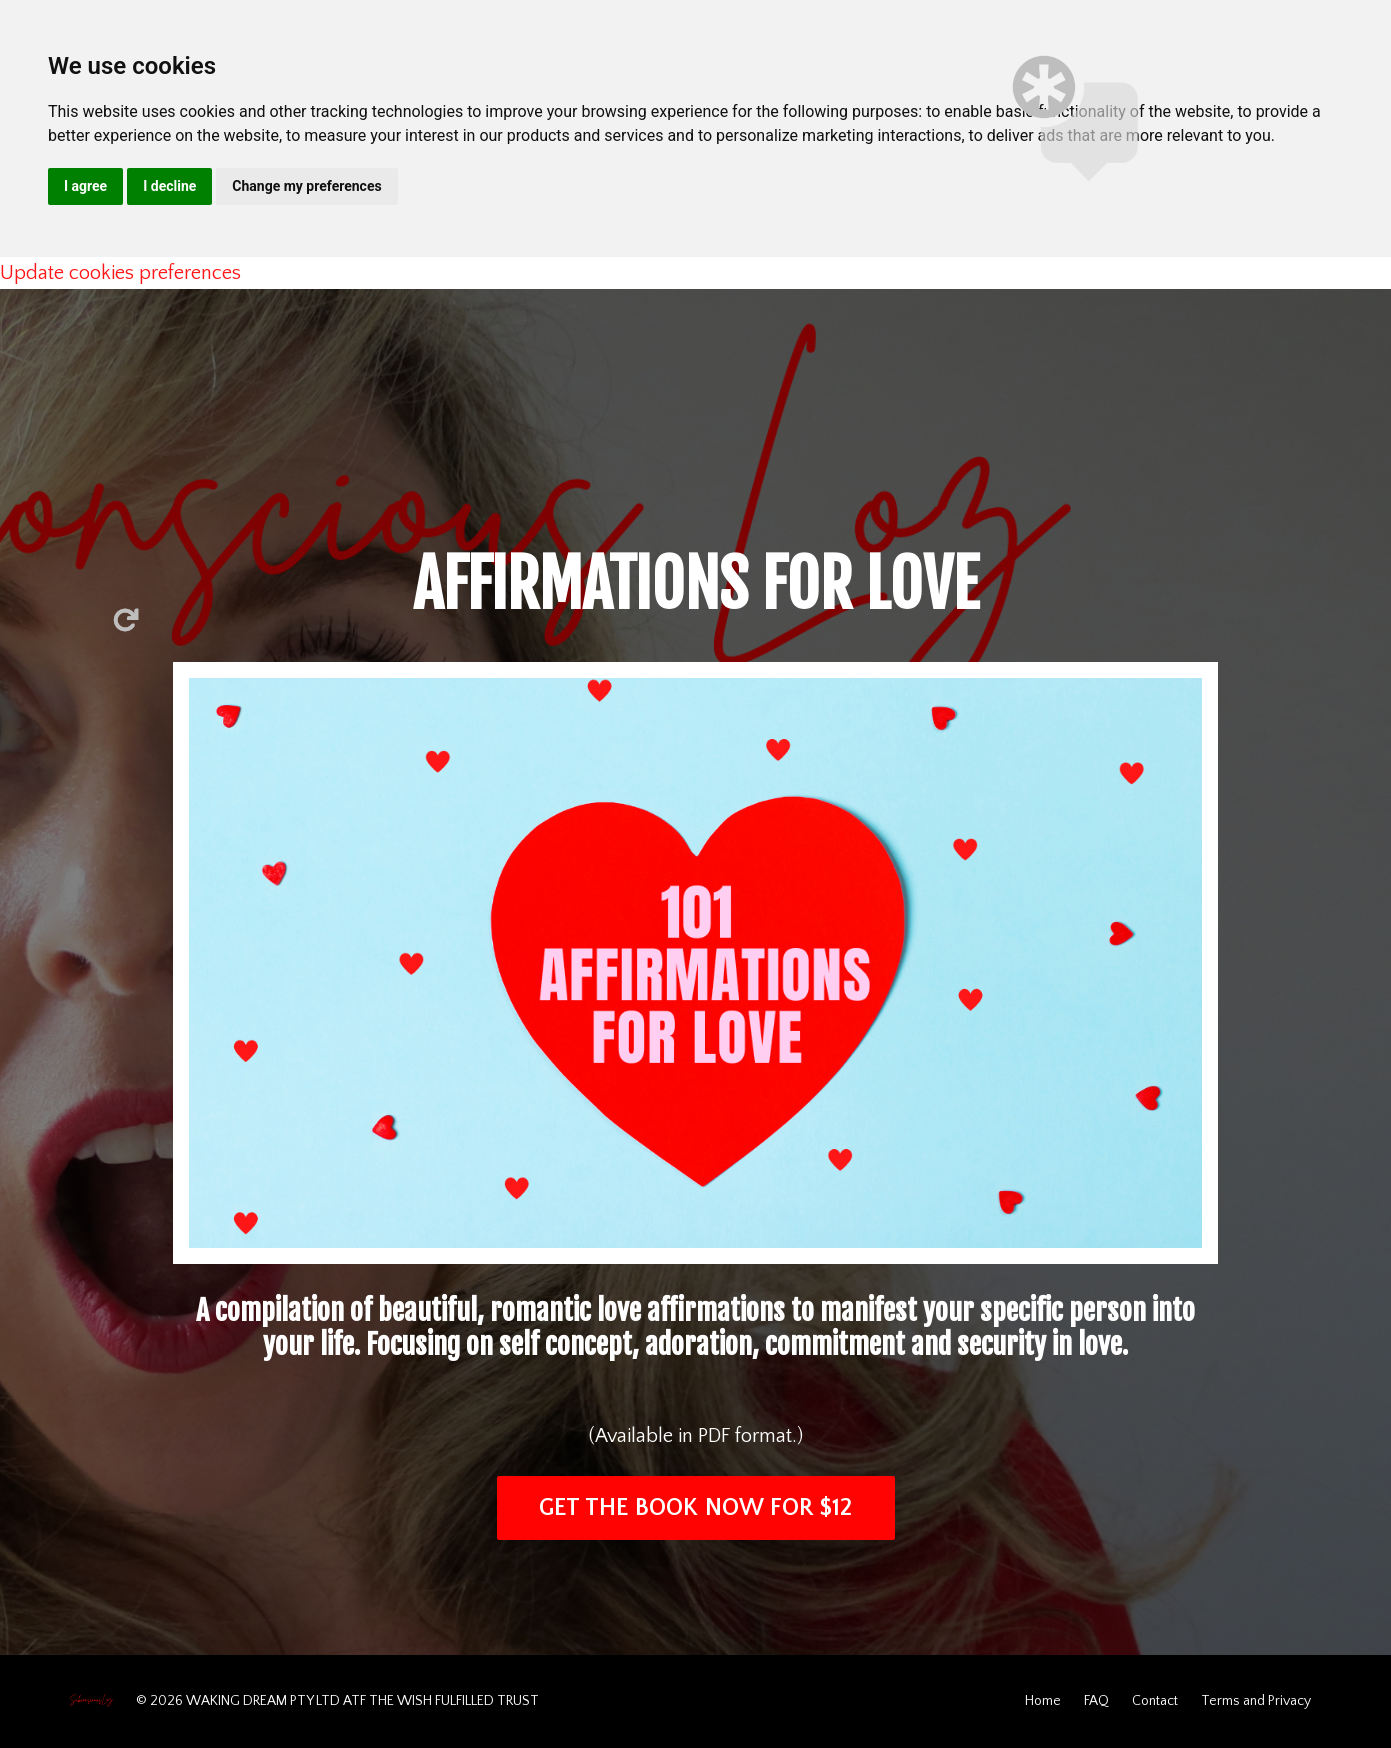 This screenshot has width=1391, height=1748. Describe the element at coordinates (1075, 118) in the screenshot. I see `configure notification settings` at that location.